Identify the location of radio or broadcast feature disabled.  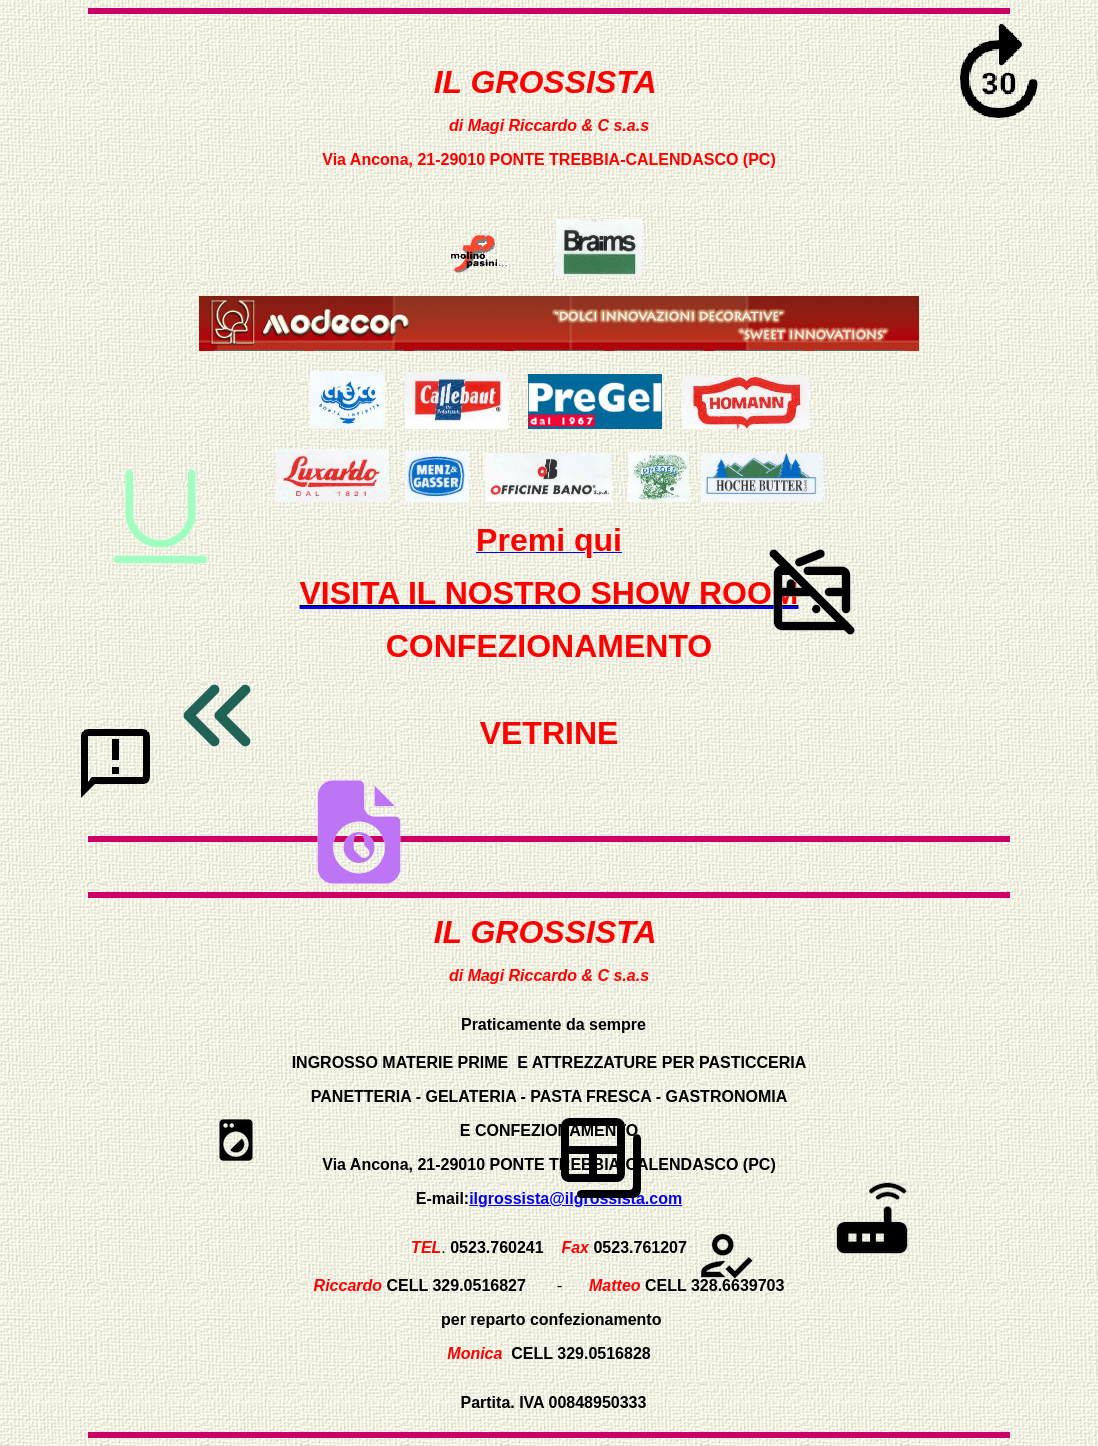
(812, 592).